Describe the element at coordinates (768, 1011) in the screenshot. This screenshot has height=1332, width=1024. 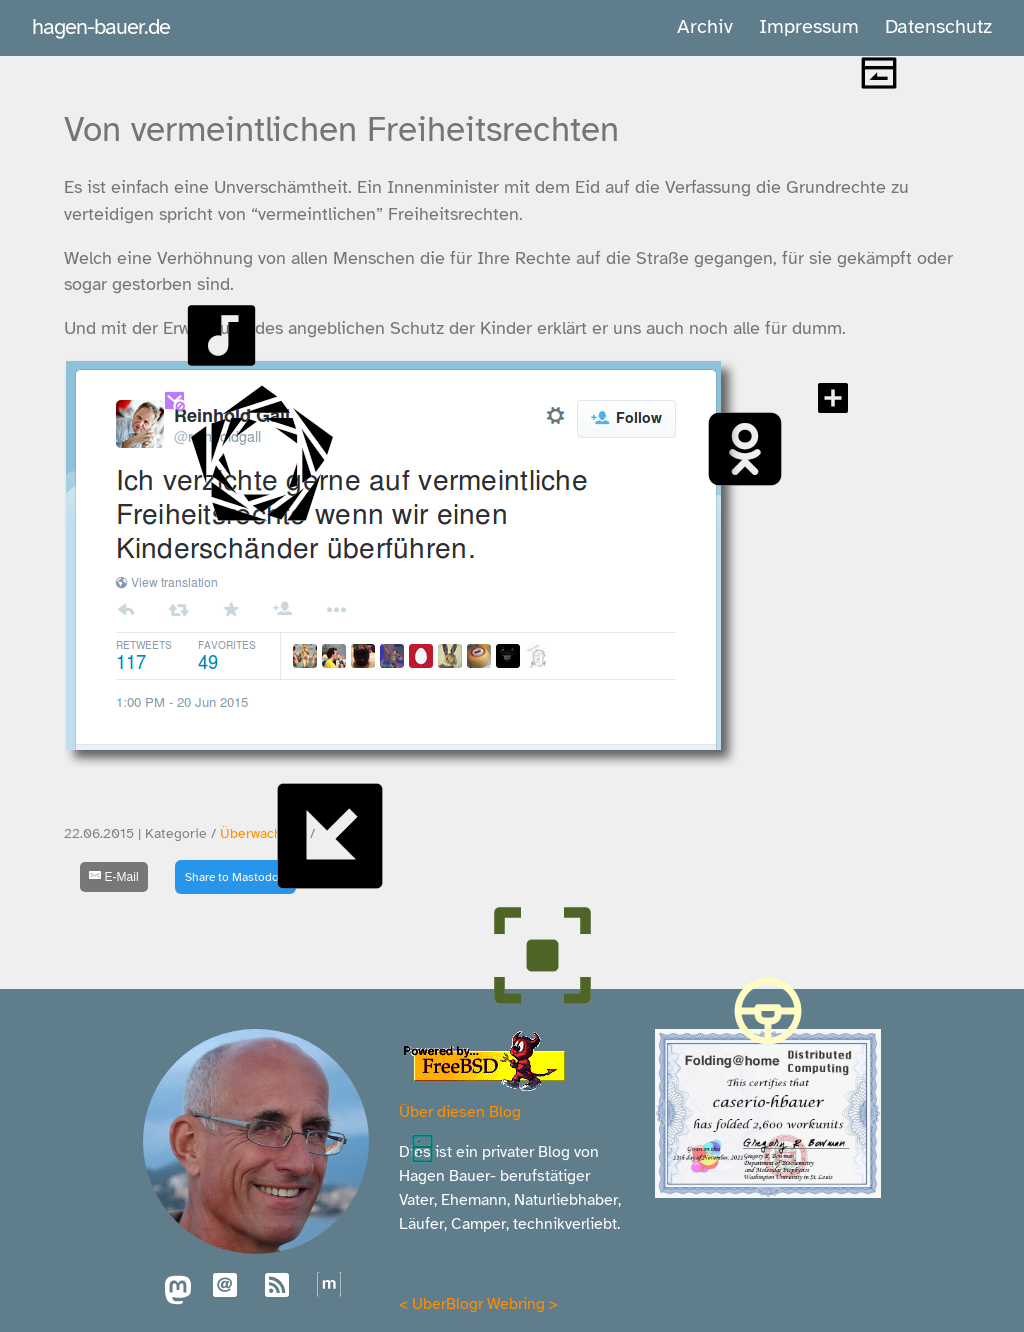
I see `access driving or navigation mode` at that location.